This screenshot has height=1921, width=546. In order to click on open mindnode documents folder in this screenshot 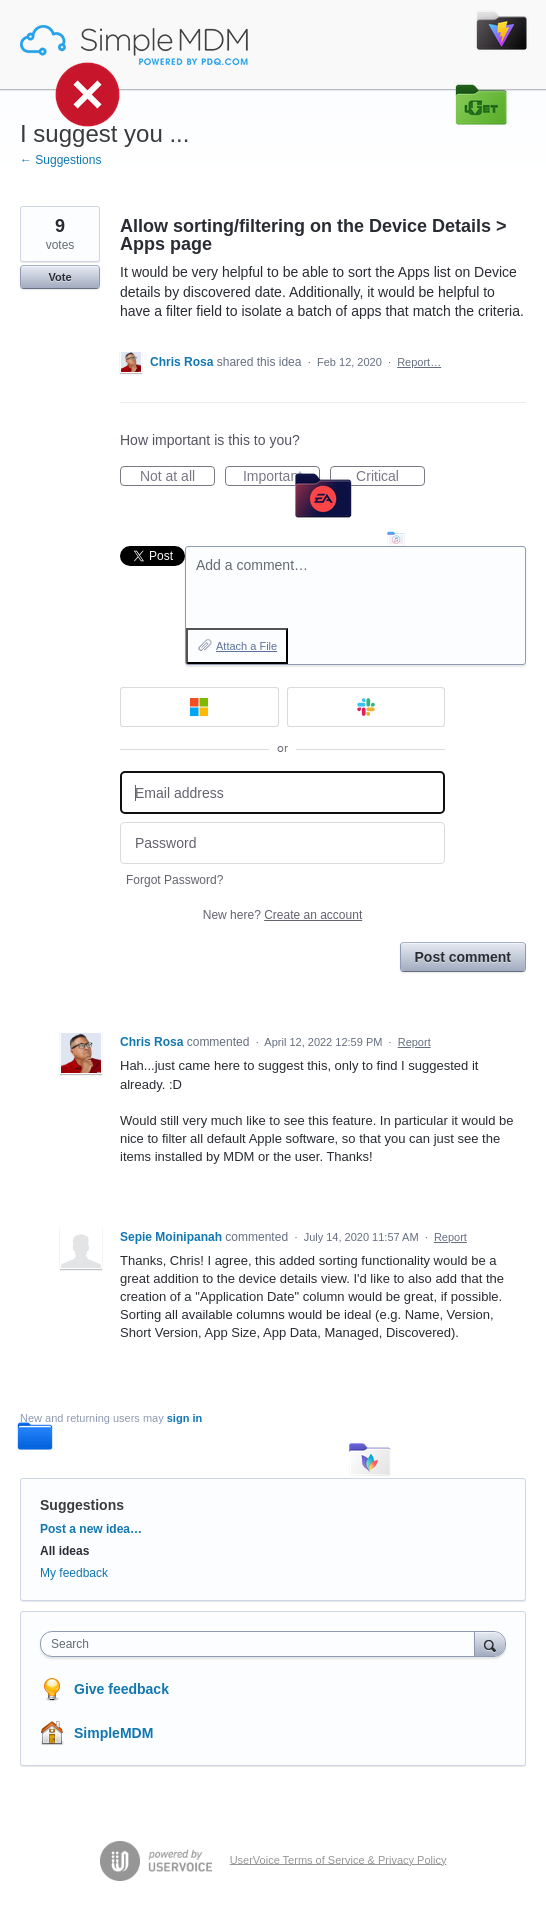, I will do `click(369, 1460)`.